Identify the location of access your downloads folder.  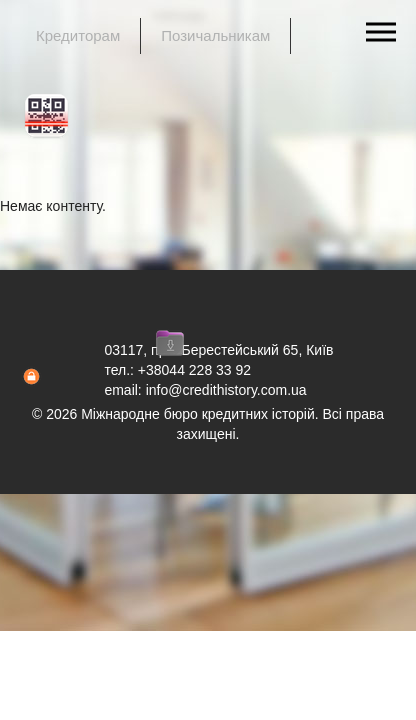
(170, 343).